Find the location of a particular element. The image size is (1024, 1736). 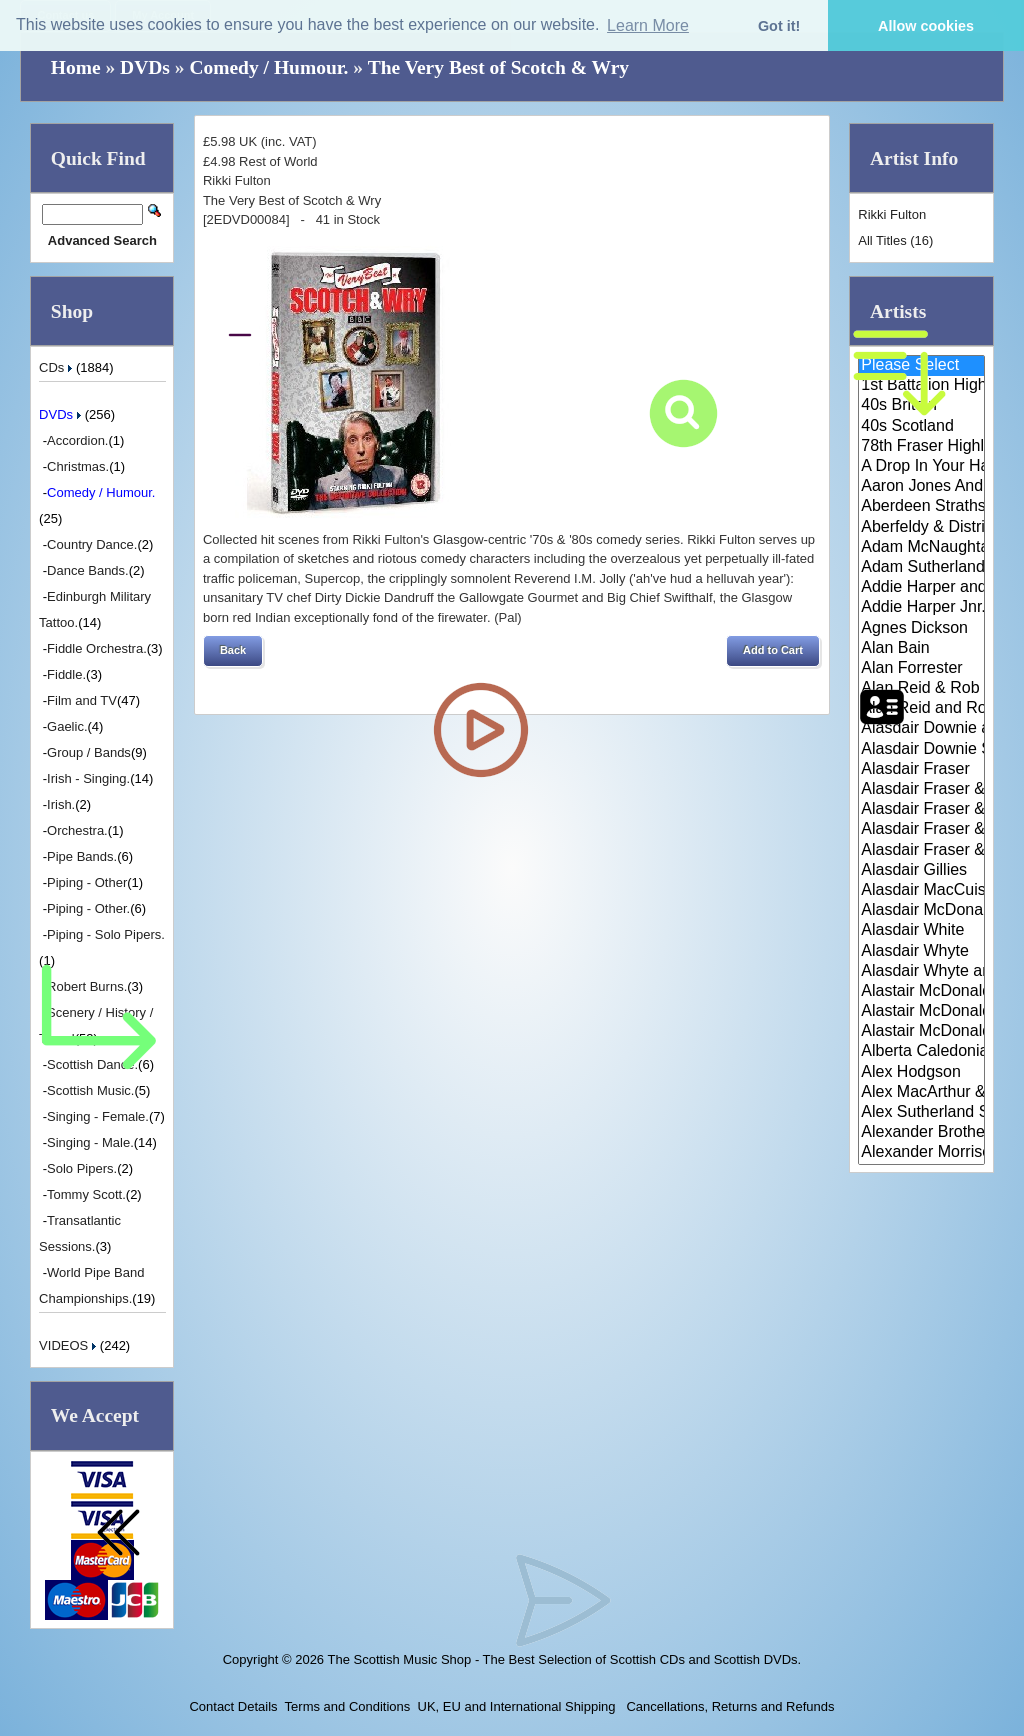

redirect or forward content is located at coordinates (99, 1017).